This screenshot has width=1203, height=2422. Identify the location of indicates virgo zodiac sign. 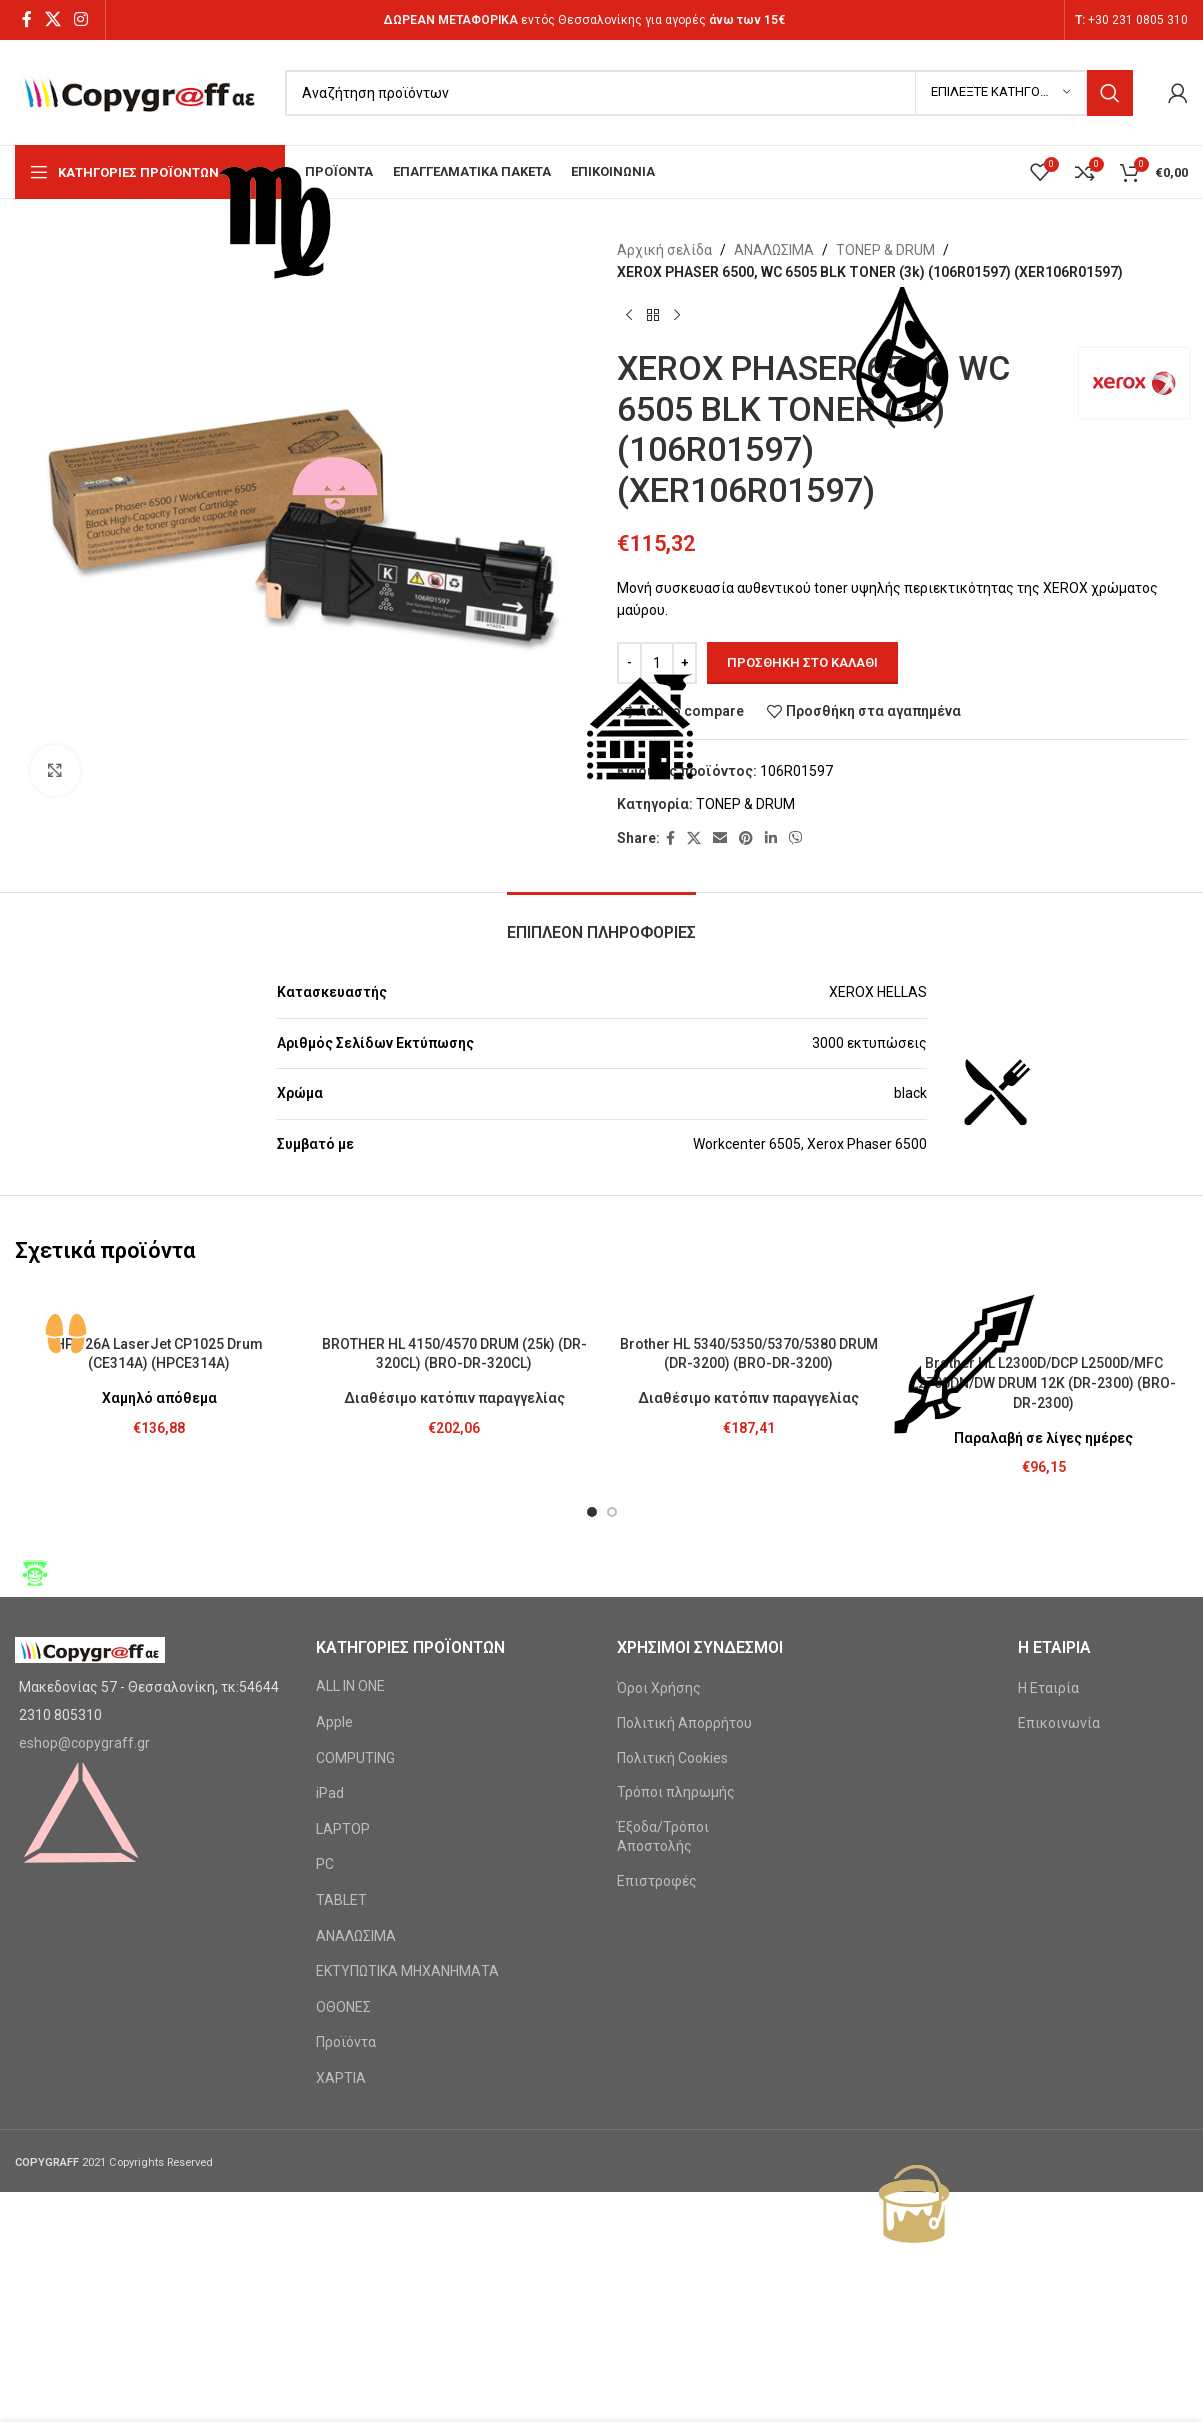
(275, 223).